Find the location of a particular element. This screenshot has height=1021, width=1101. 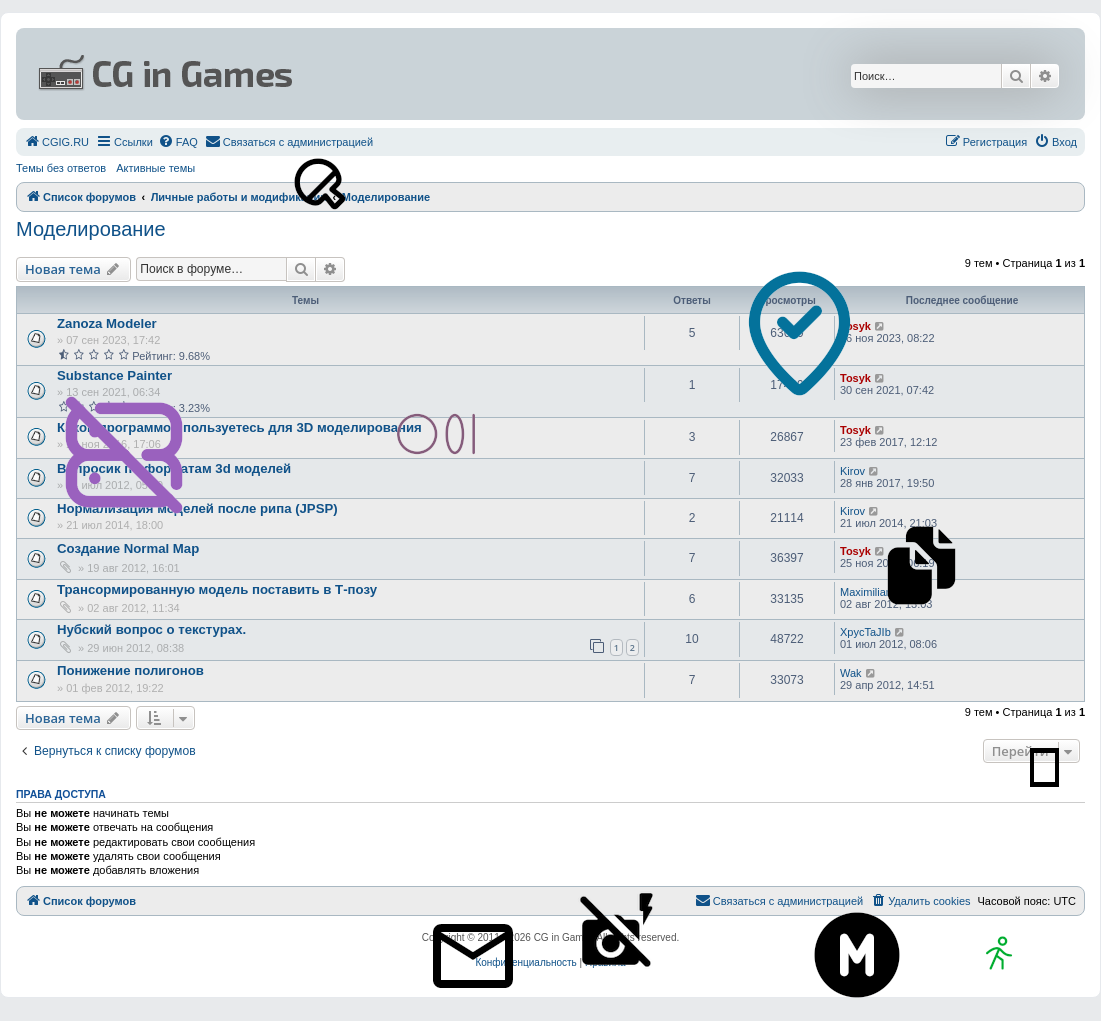

open your email inbox is located at coordinates (473, 956).